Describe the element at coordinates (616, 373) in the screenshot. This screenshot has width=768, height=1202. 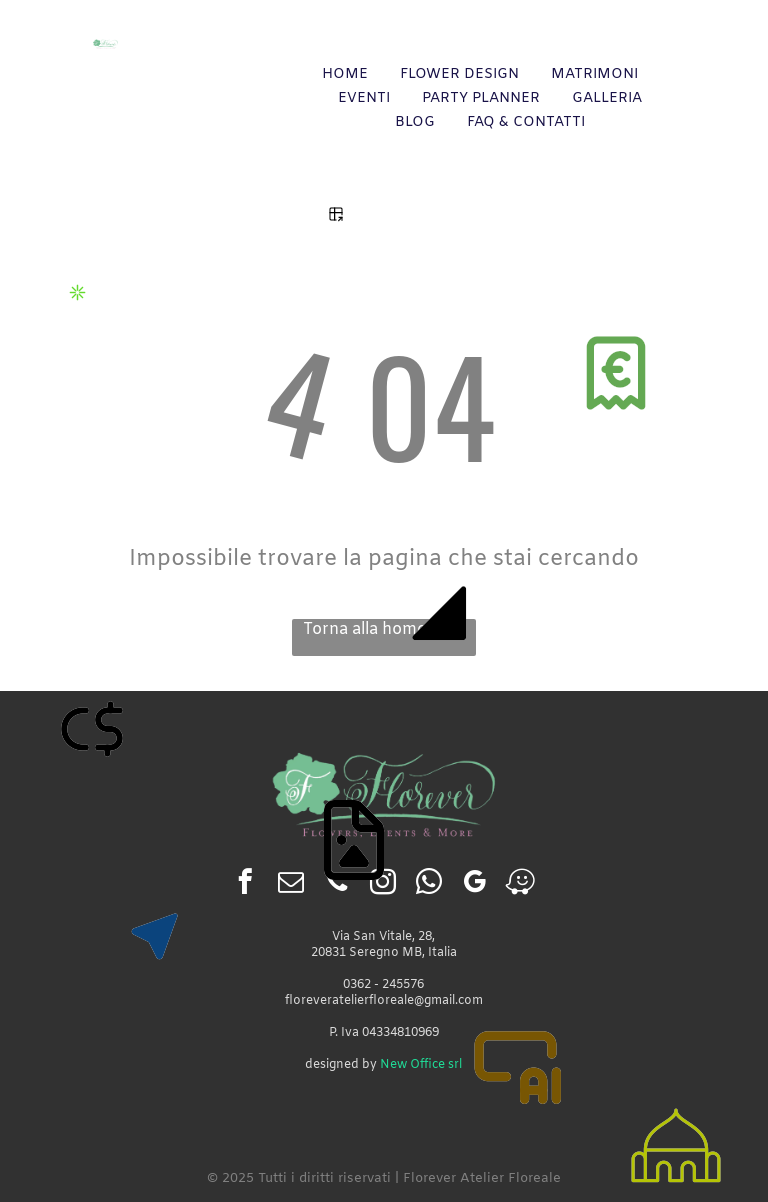
I see `view euro transaction receipt` at that location.